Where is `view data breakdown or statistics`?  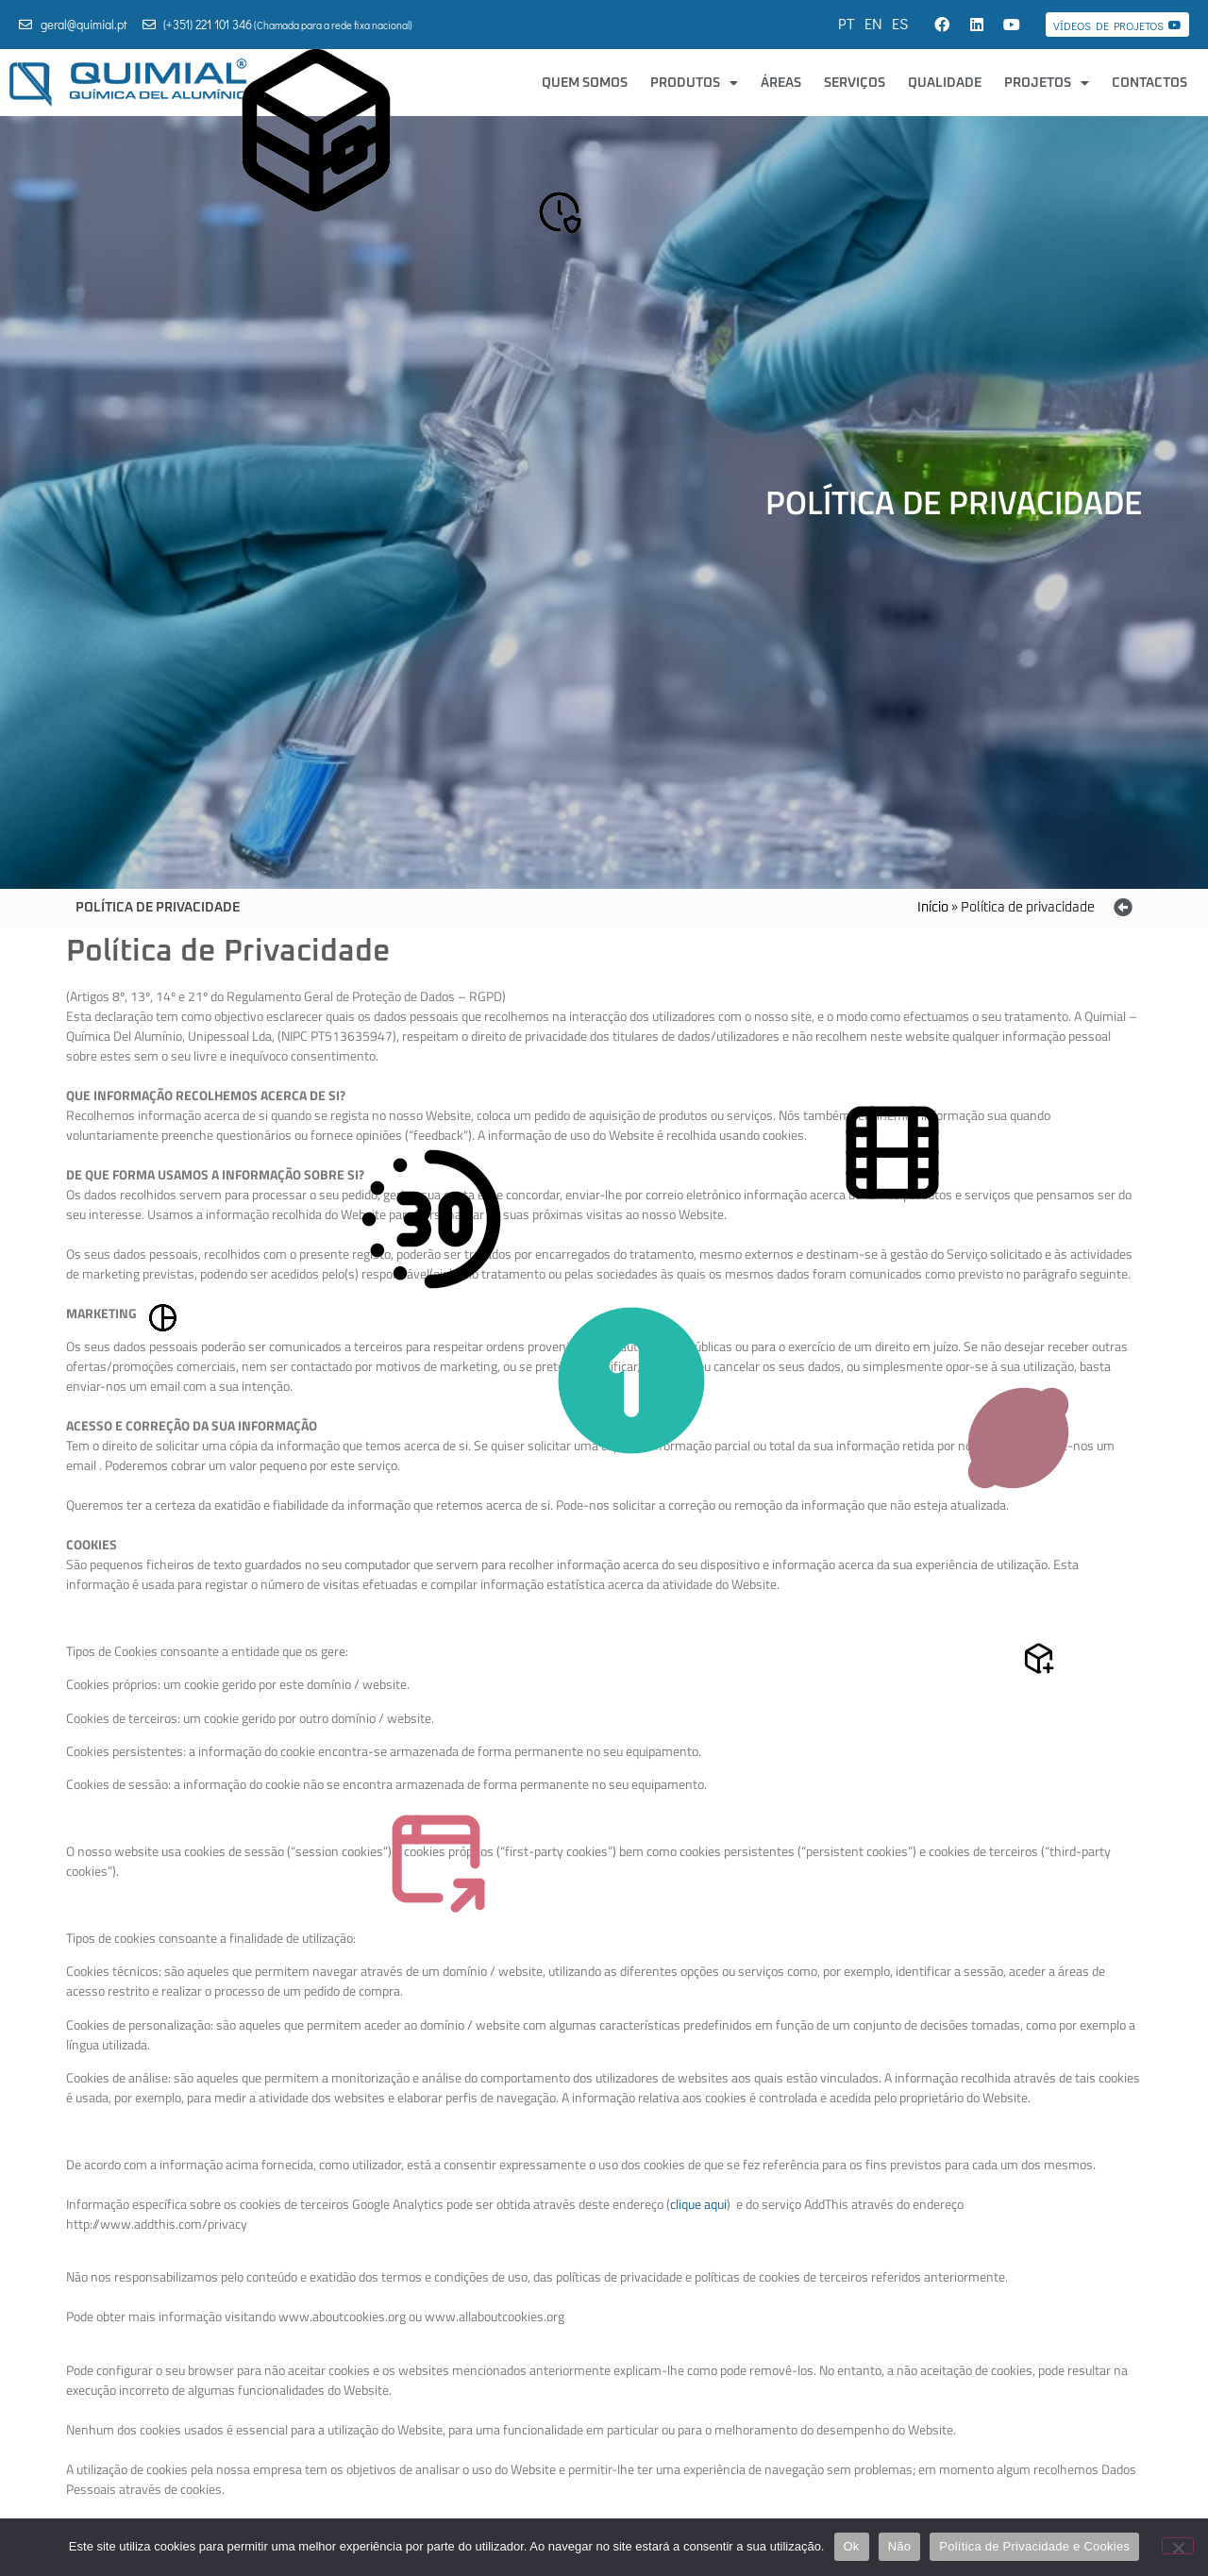 view data breakdown or statistics is located at coordinates (162, 1317).